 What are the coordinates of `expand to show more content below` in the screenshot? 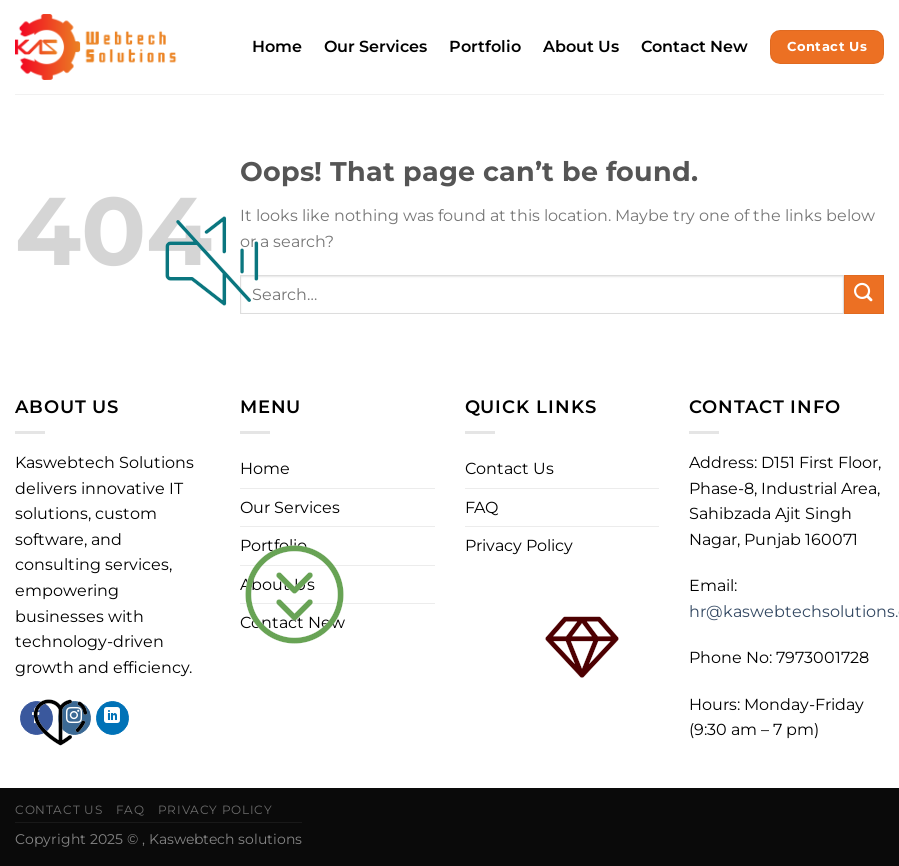 It's located at (294, 594).